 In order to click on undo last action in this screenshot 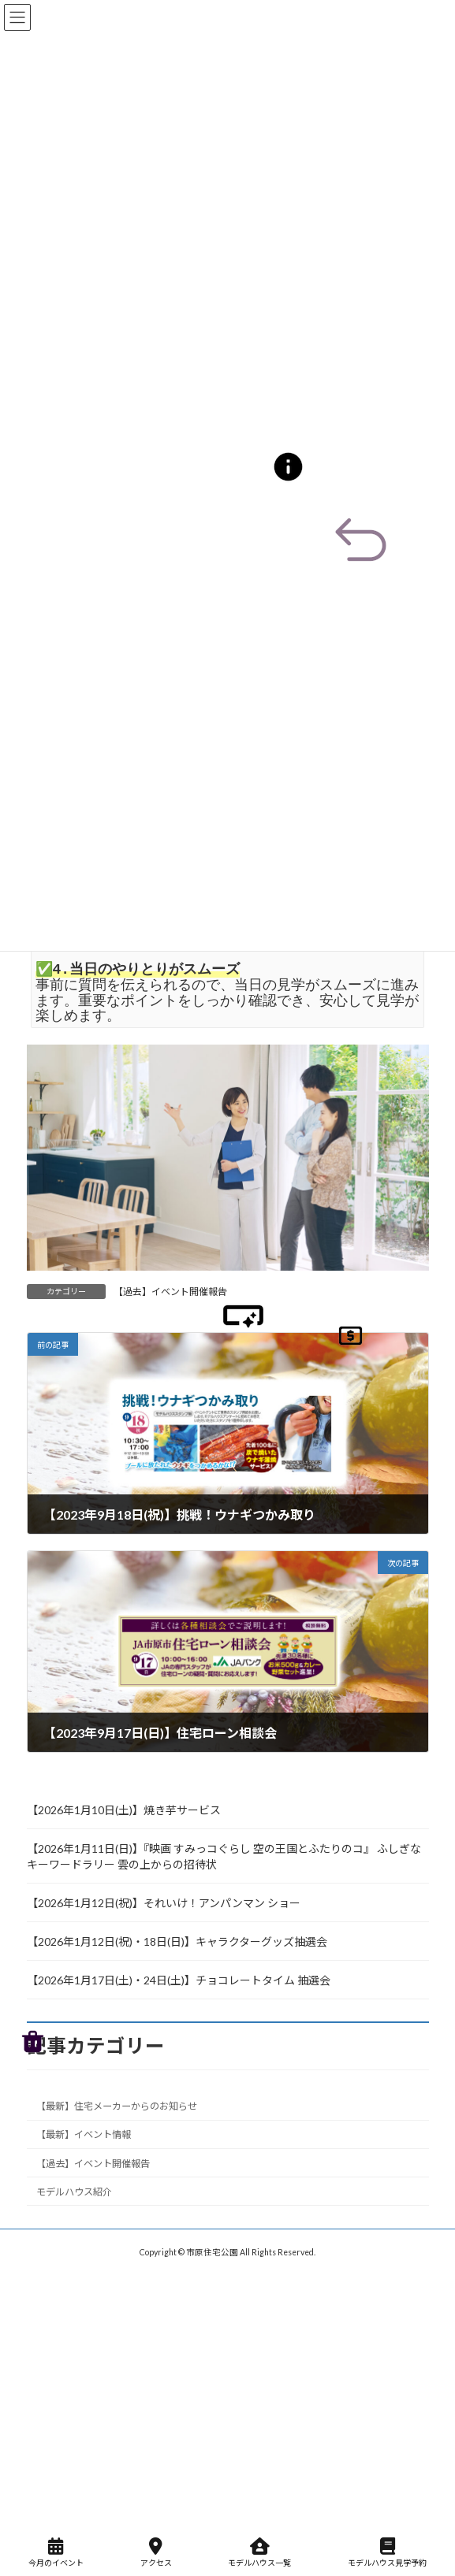, I will do `click(360, 541)`.